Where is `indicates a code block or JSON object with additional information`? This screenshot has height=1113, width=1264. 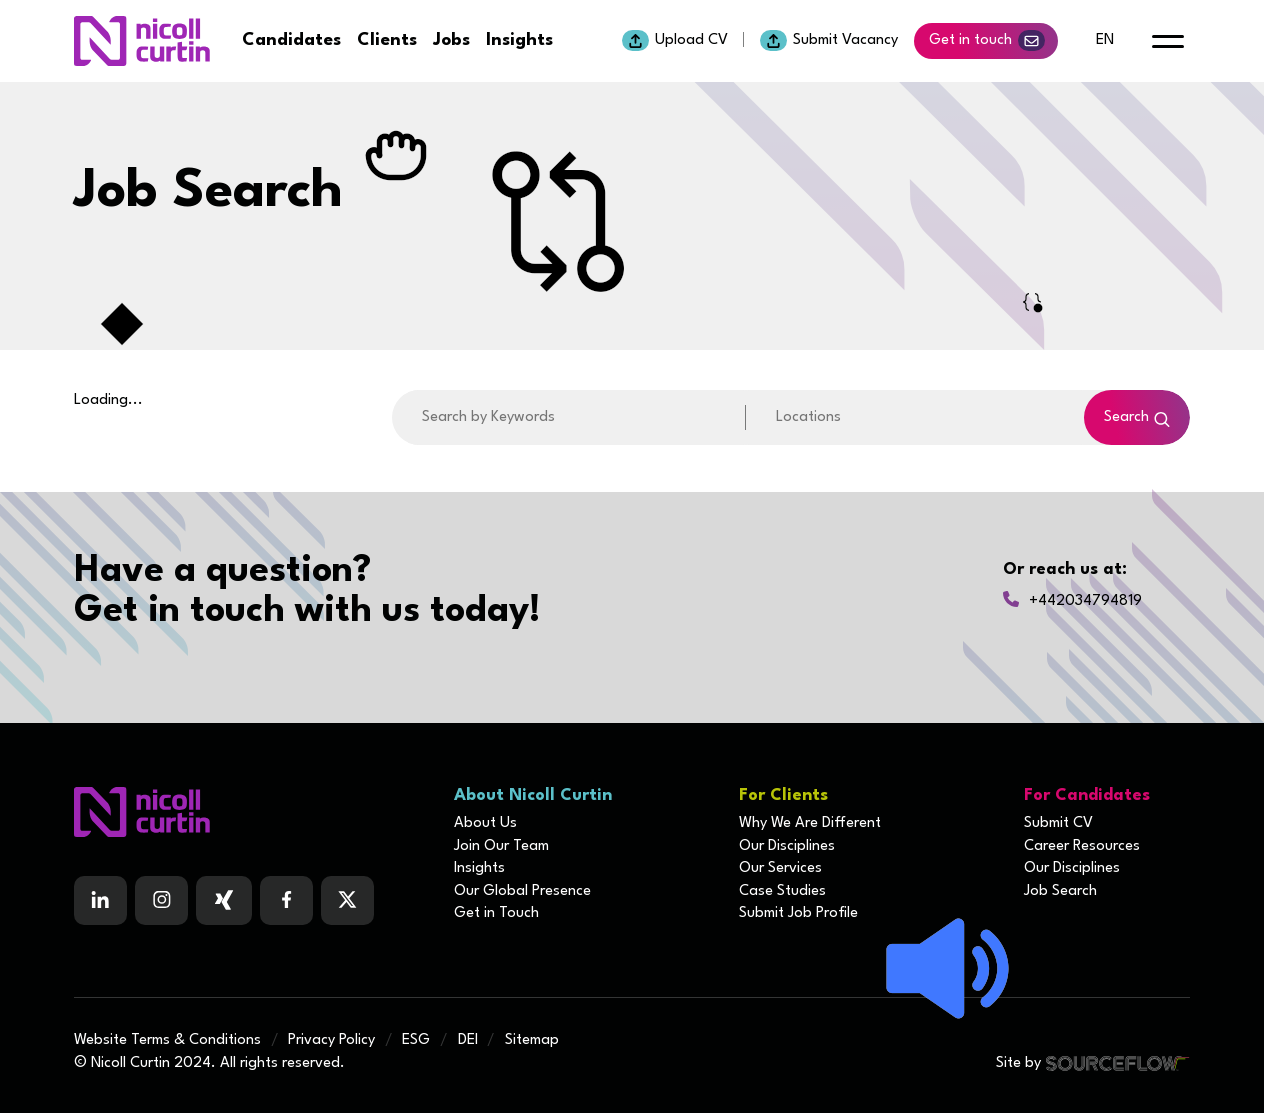 indicates a code block or JSON object with additional information is located at coordinates (1032, 302).